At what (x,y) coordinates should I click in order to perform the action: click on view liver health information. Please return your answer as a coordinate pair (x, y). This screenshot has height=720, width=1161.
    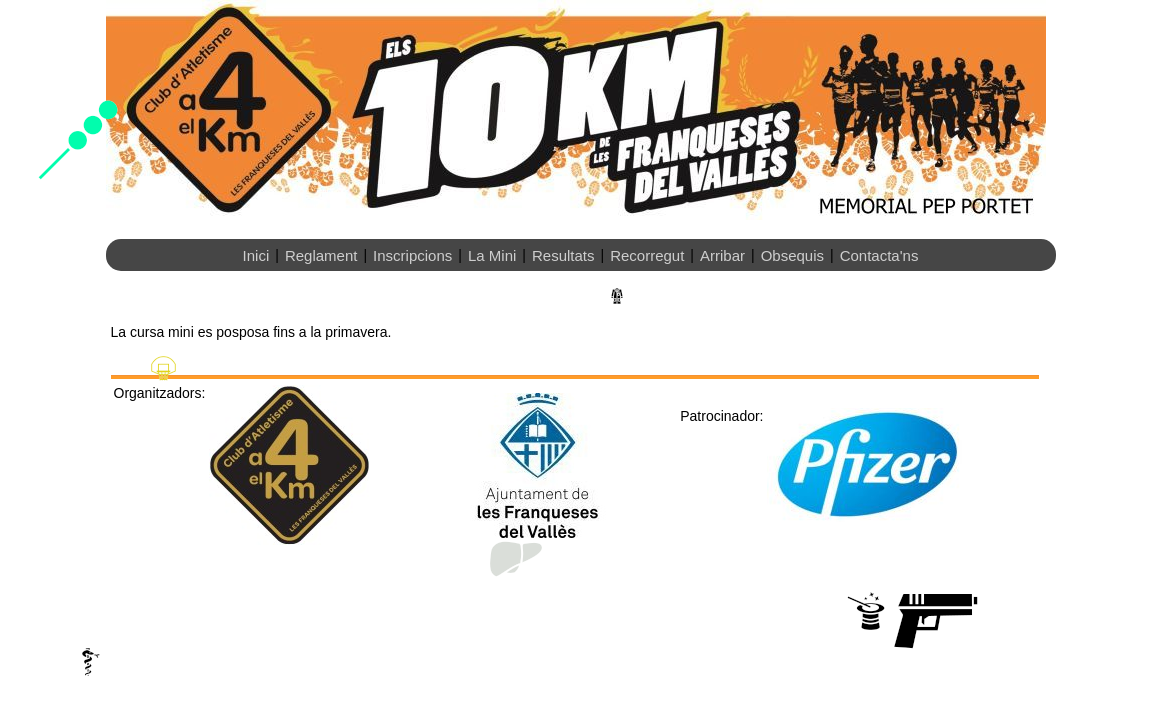
    Looking at the image, I should click on (516, 559).